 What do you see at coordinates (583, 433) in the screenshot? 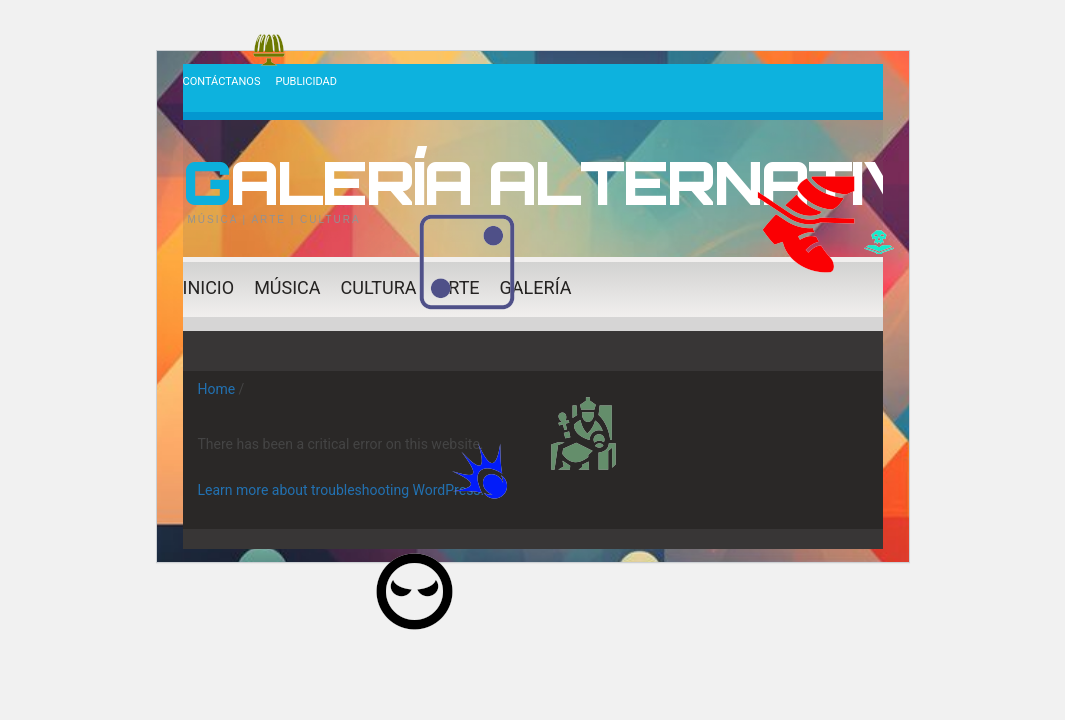
I see `the emperor tarot card` at bounding box center [583, 433].